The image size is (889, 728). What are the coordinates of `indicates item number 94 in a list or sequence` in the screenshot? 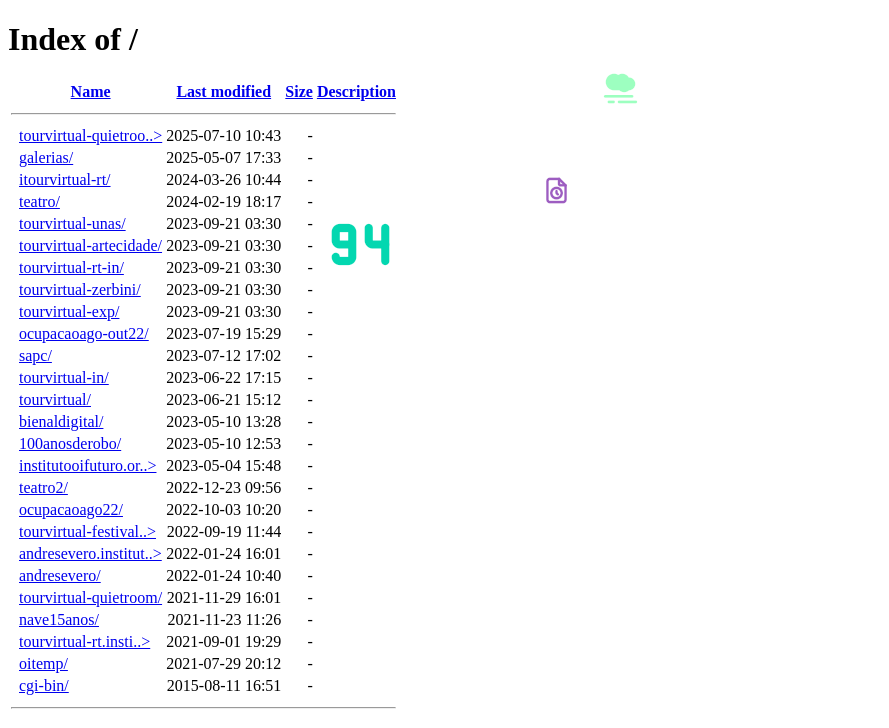 It's located at (360, 244).